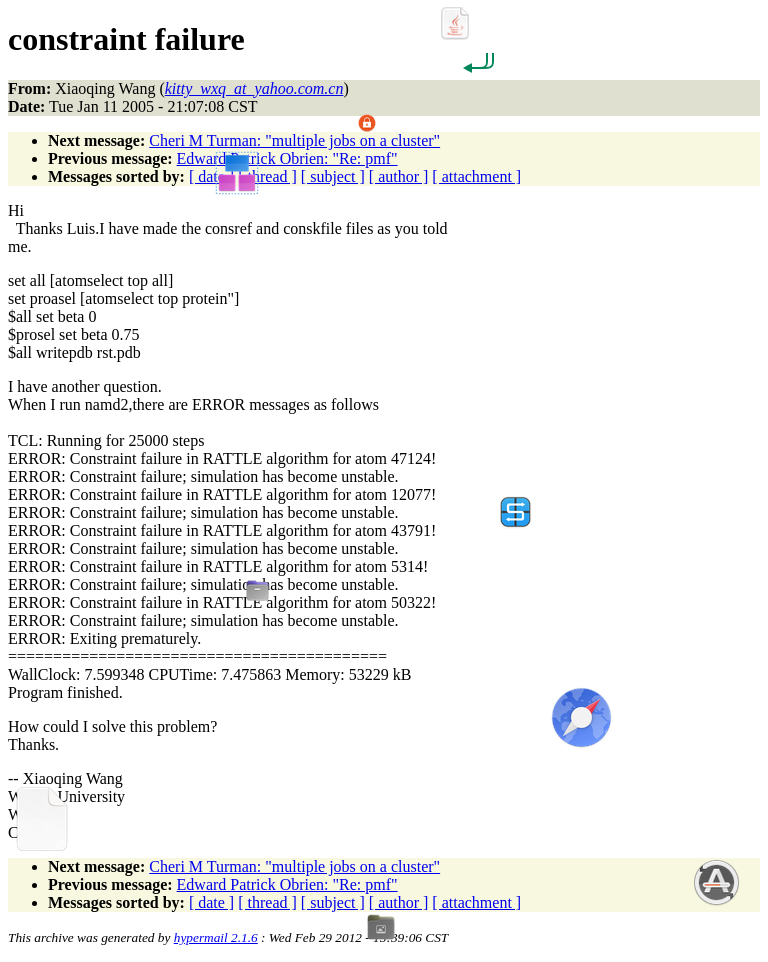  Describe the element at coordinates (716, 882) in the screenshot. I see `open the software updater application` at that location.